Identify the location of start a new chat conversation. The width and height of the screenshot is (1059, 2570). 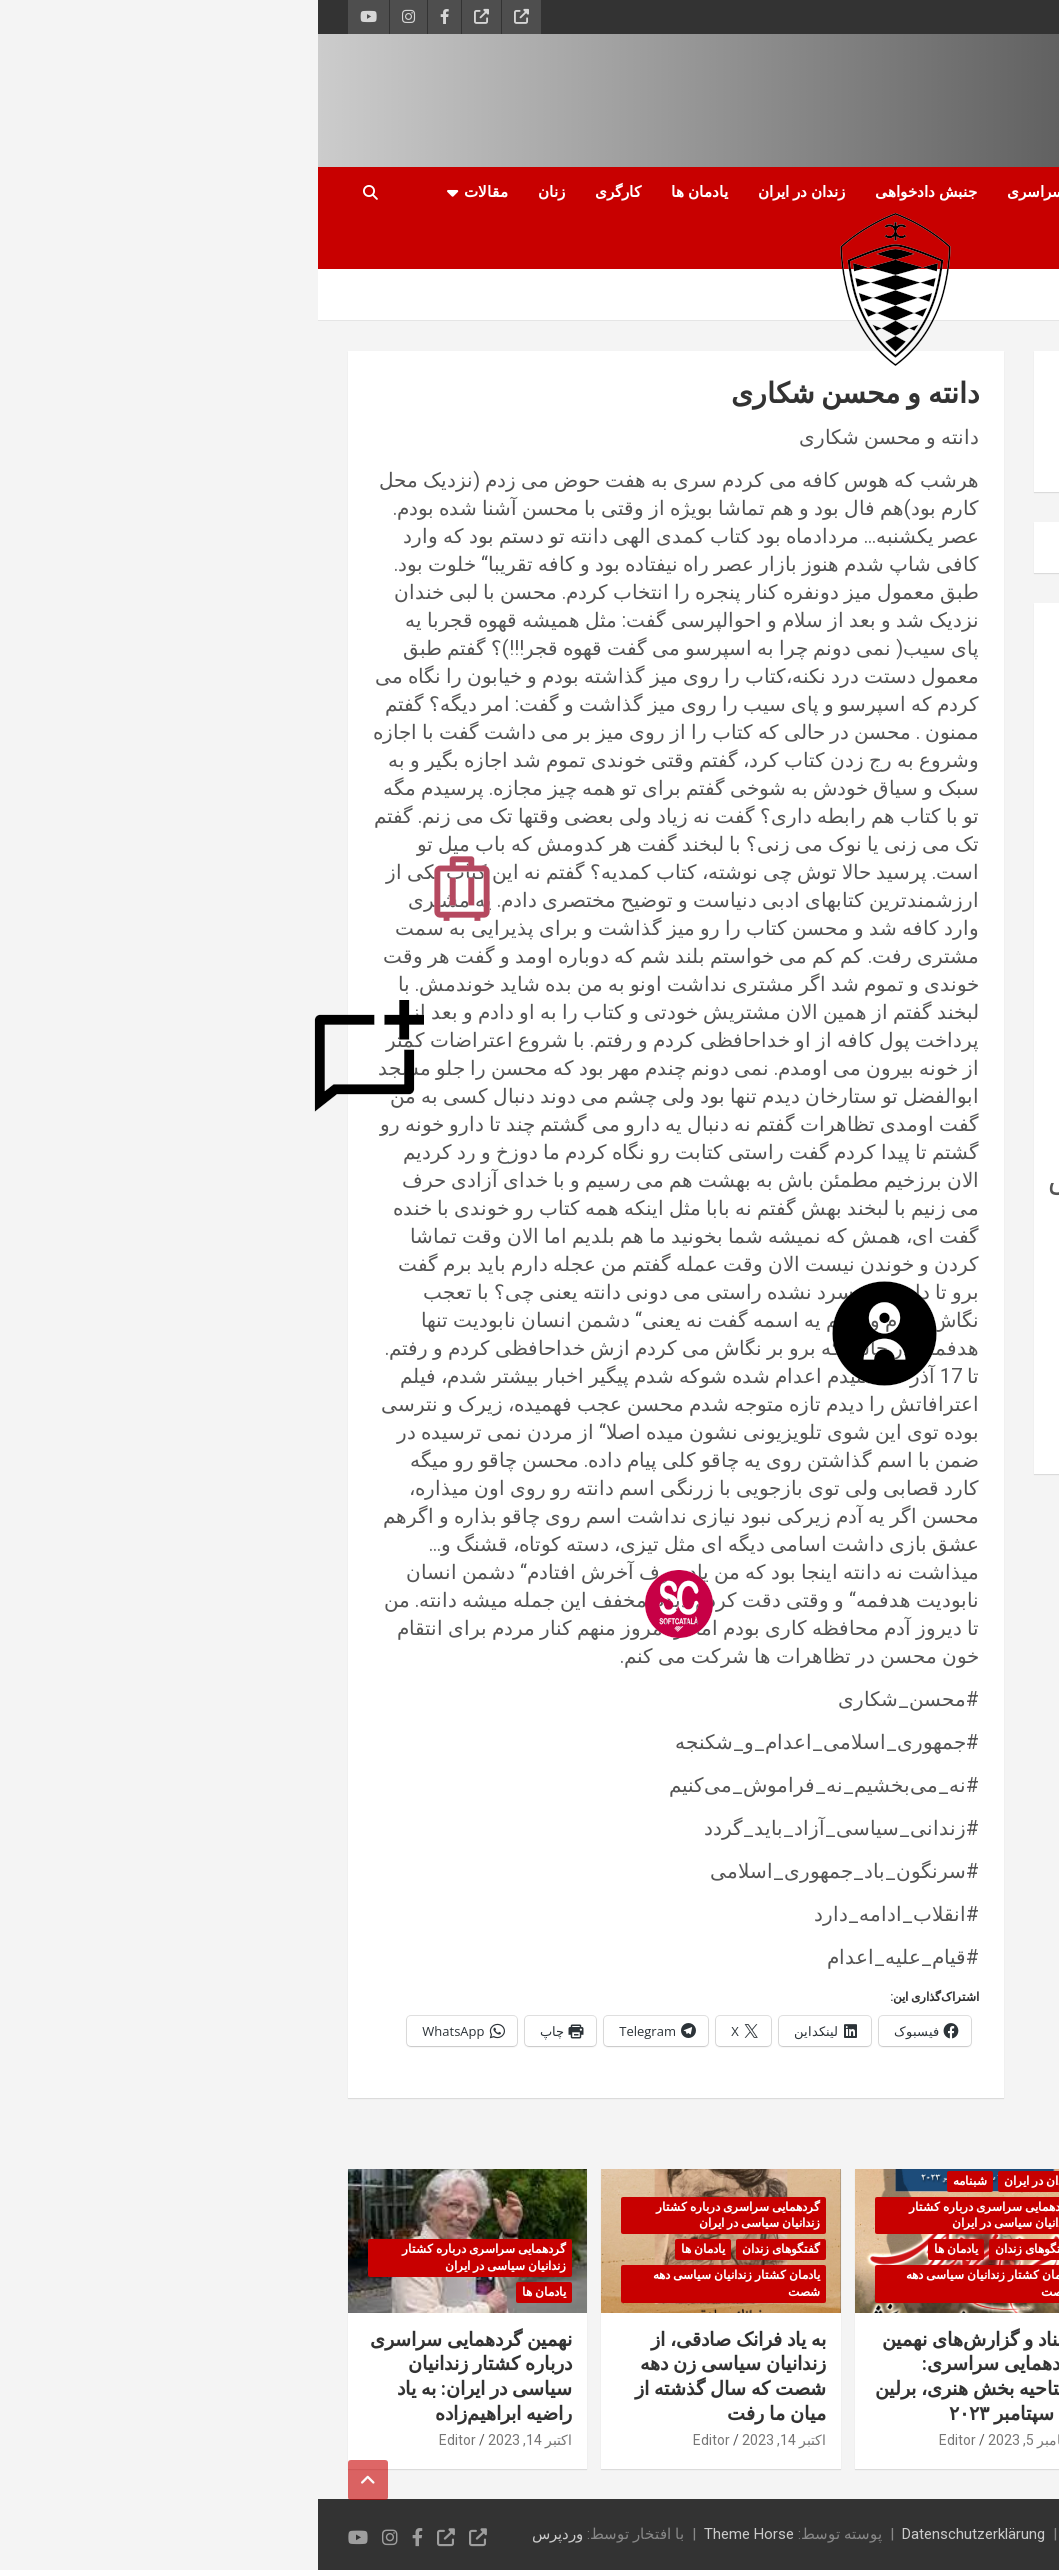
(364, 1059).